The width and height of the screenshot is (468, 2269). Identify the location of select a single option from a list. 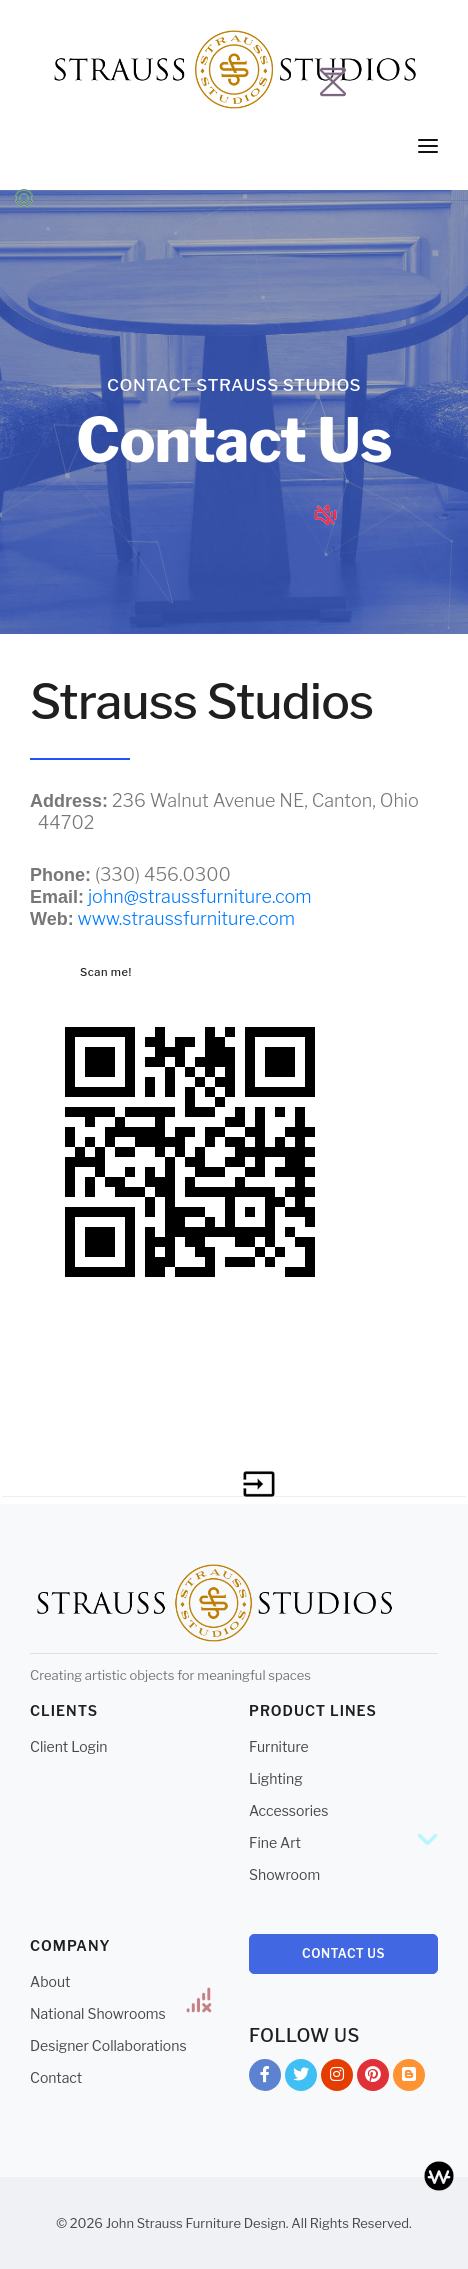
(24, 198).